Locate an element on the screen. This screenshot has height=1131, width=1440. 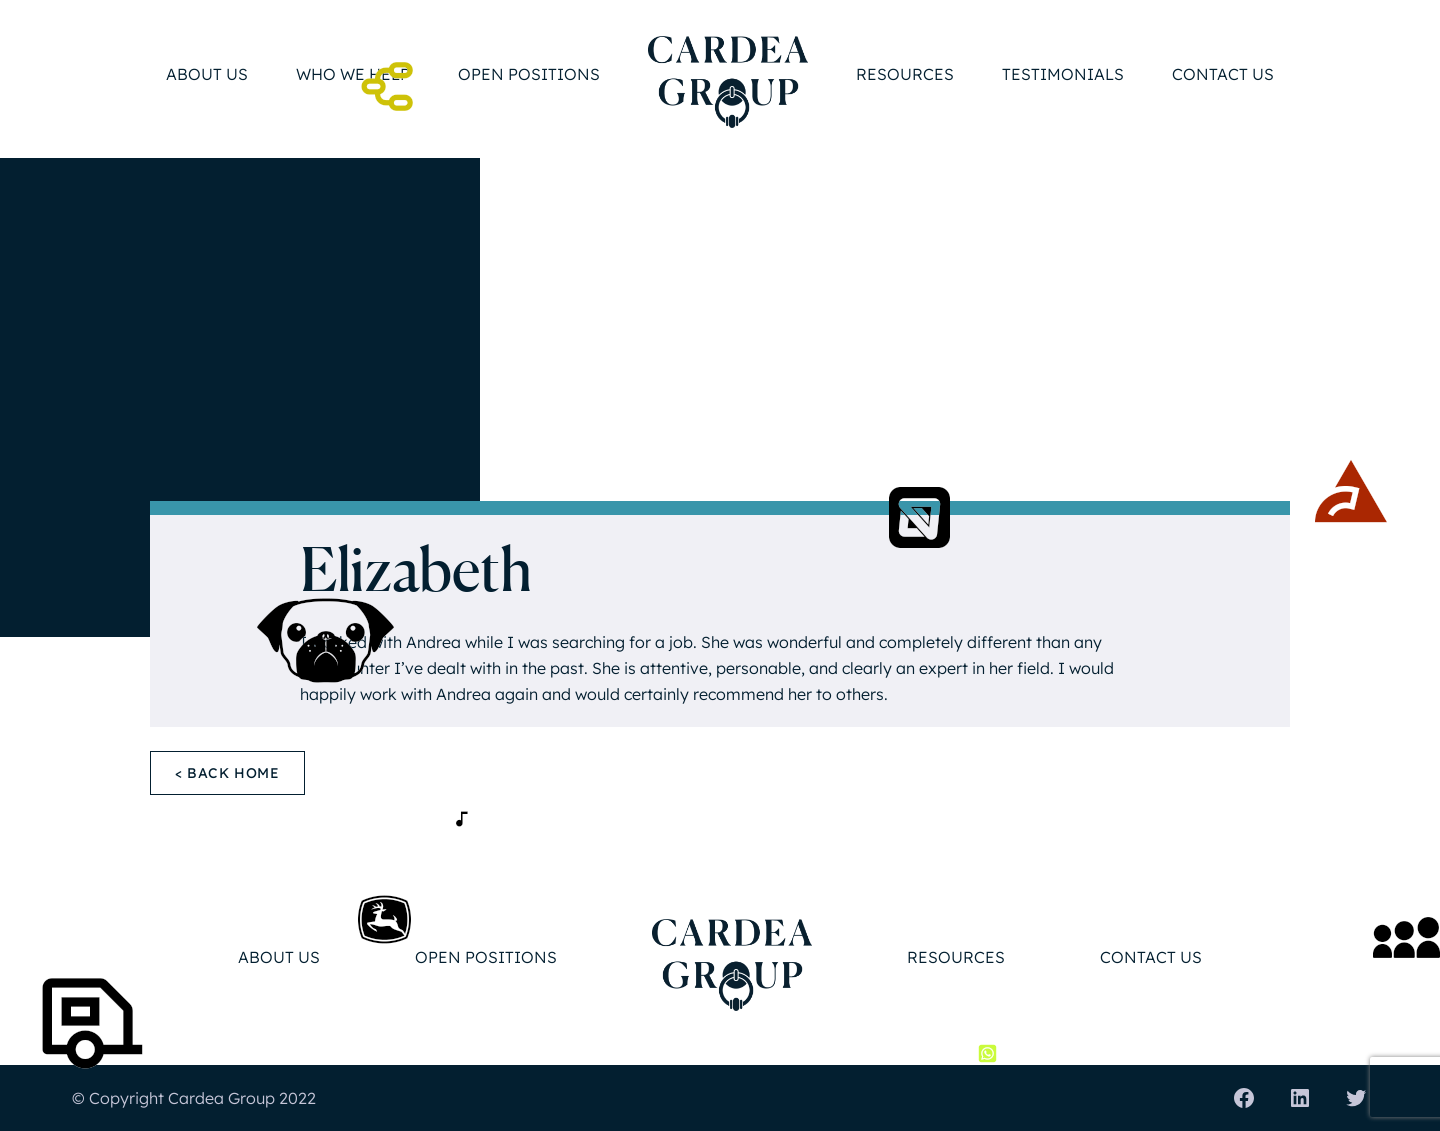
John Deere brand logo is located at coordinates (384, 919).